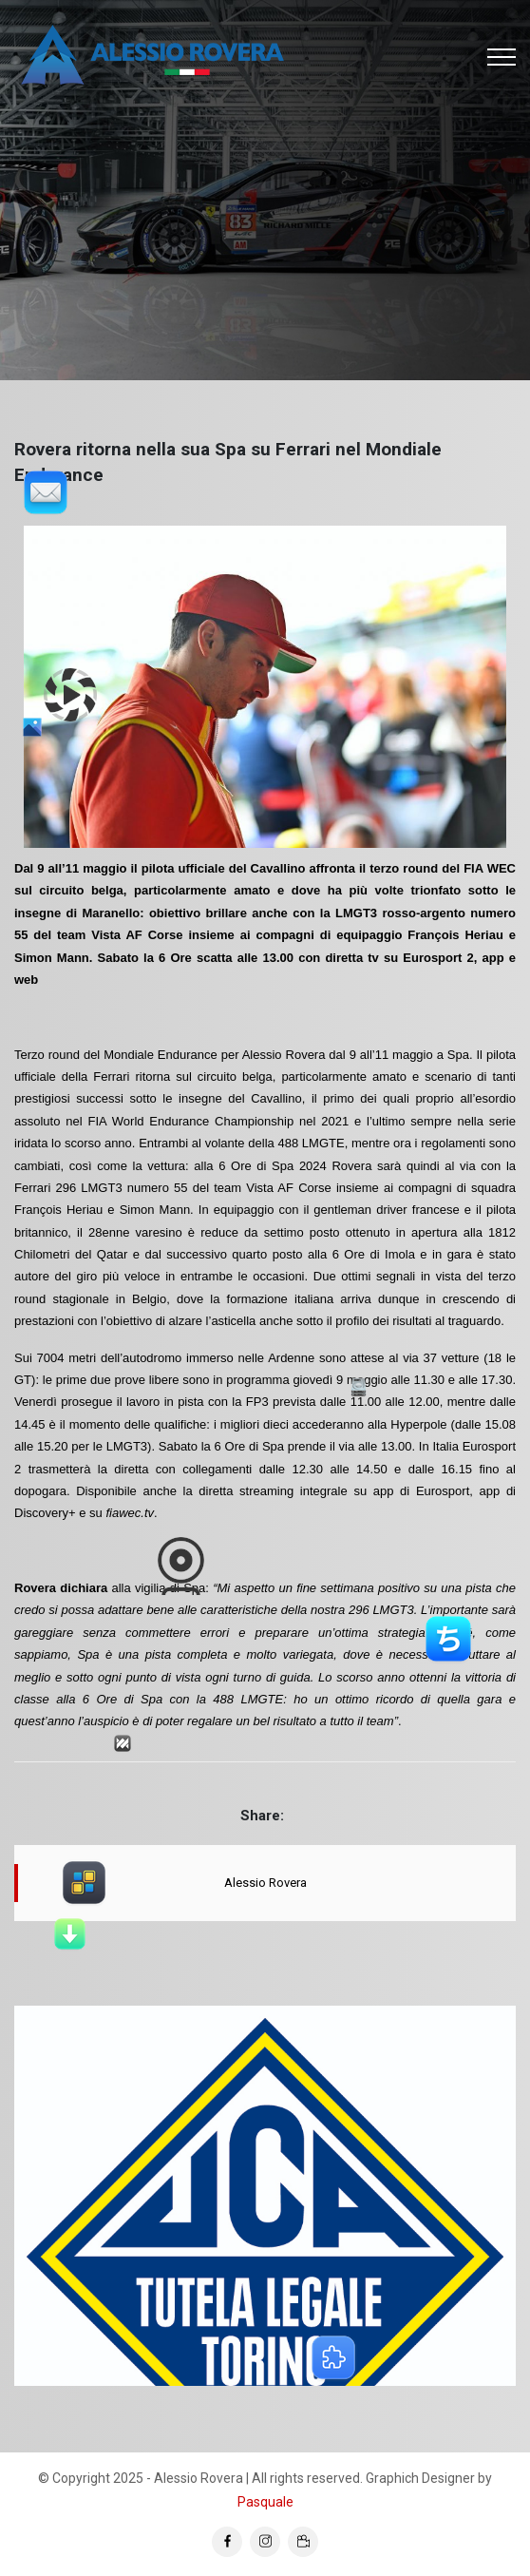  Describe the element at coordinates (333, 2358) in the screenshot. I see `manage plugin or extension settings` at that location.